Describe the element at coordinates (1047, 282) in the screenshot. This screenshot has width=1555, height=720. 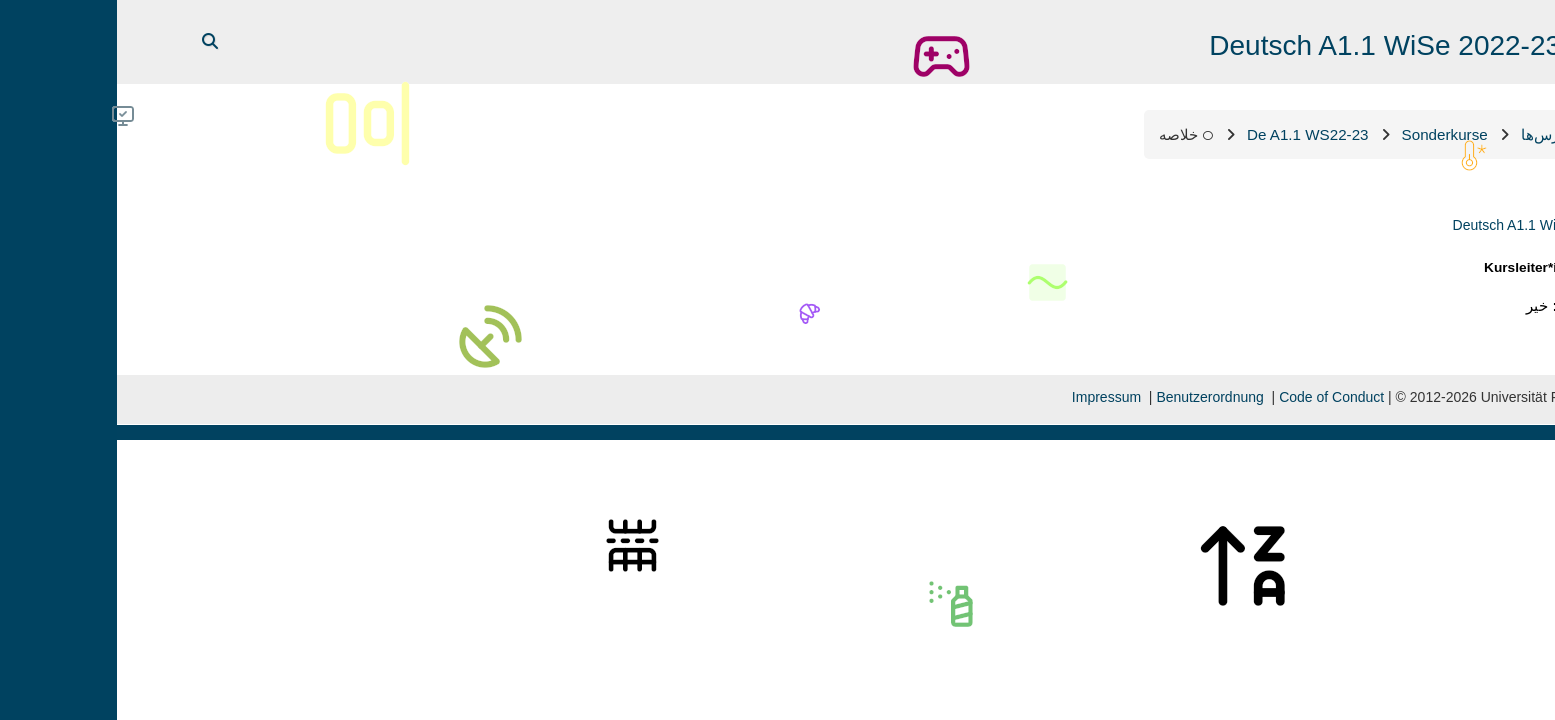
I see `indicates approximate or similar value` at that location.